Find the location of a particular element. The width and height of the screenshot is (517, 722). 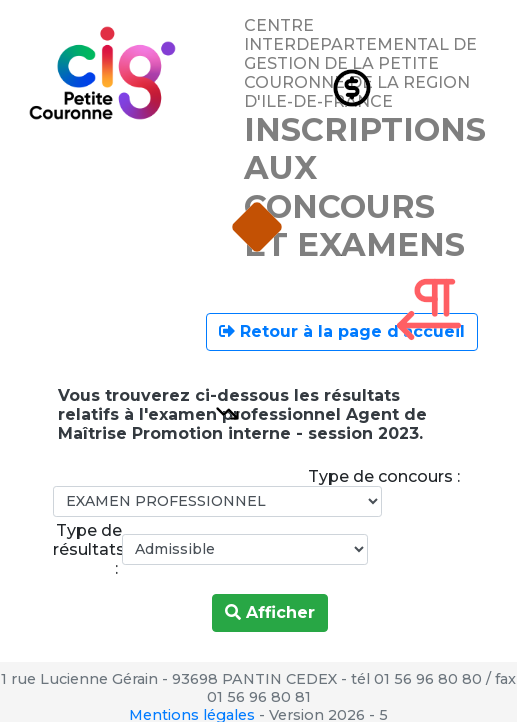

align text to the left is located at coordinates (429, 308).